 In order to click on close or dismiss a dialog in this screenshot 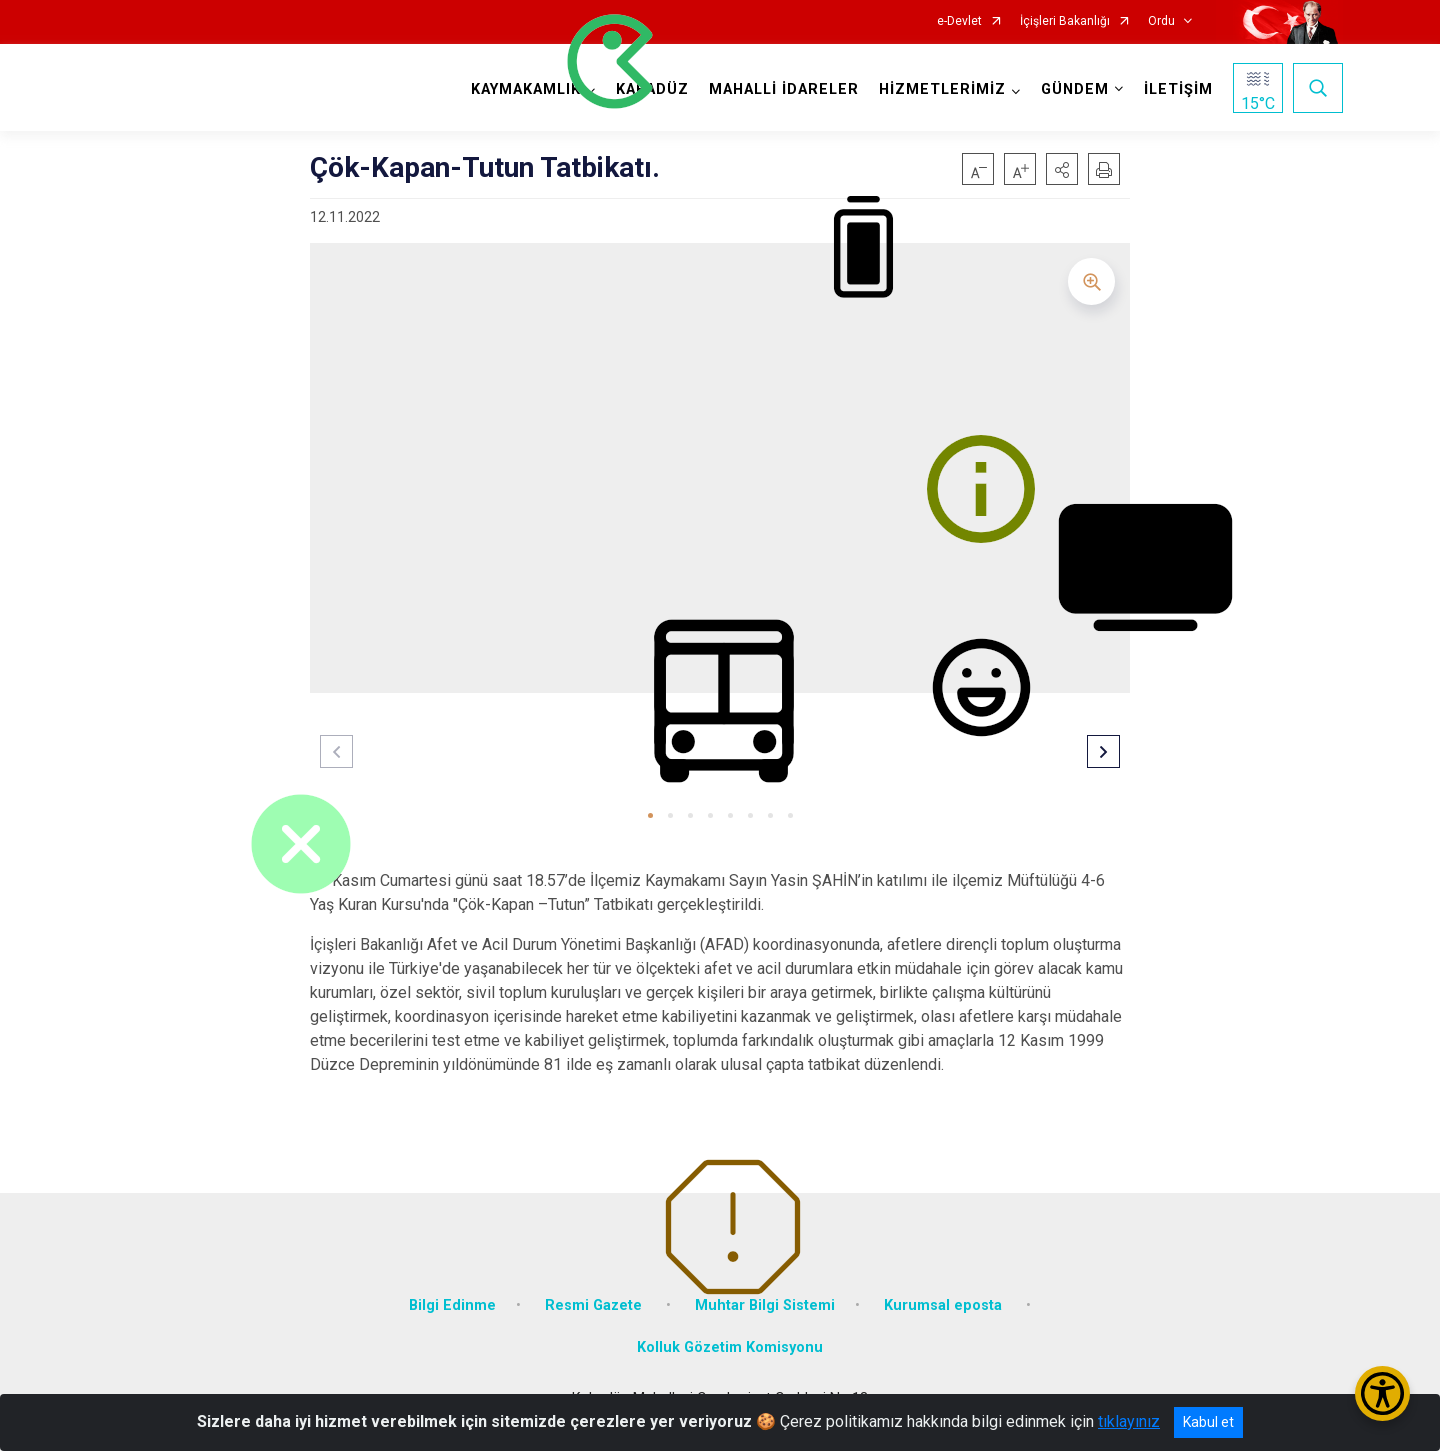, I will do `click(301, 844)`.